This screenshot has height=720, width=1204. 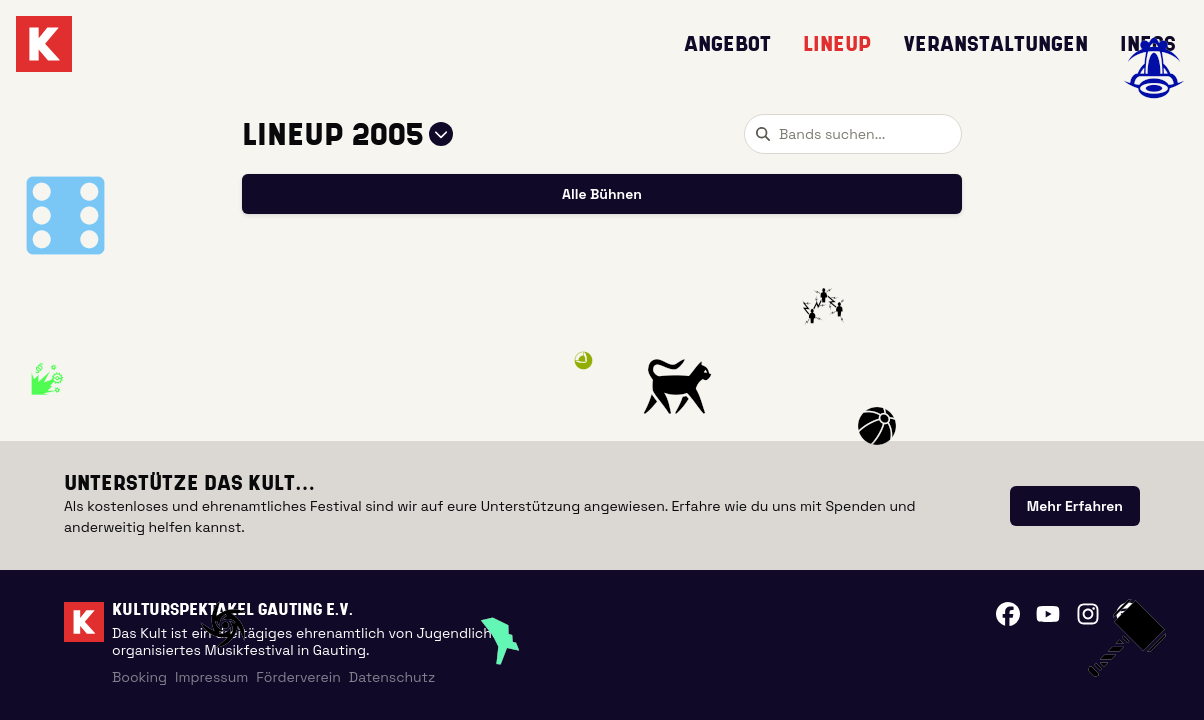 What do you see at coordinates (65, 215) in the screenshot?
I see `roll the dice in a game` at bounding box center [65, 215].